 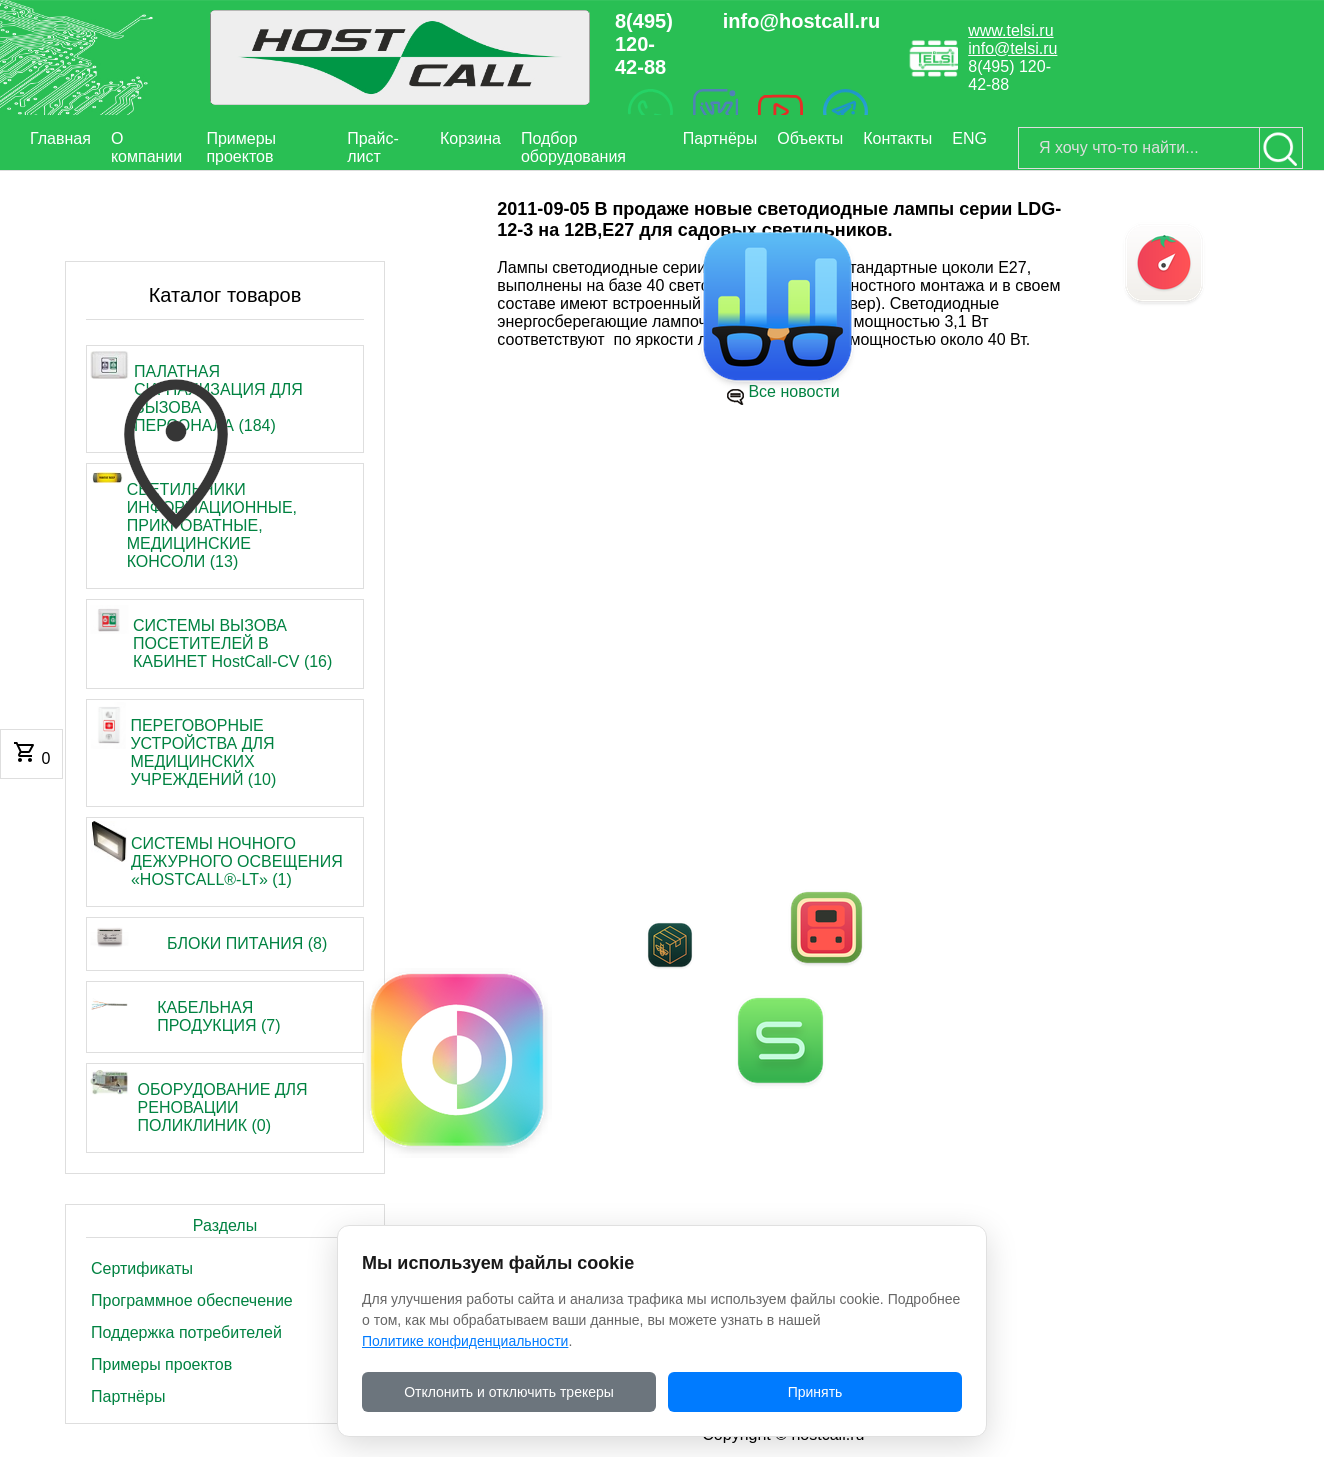 What do you see at coordinates (457, 1063) in the screenshot?
I see `open display or theme settings` at bounding box center [457, 1063].